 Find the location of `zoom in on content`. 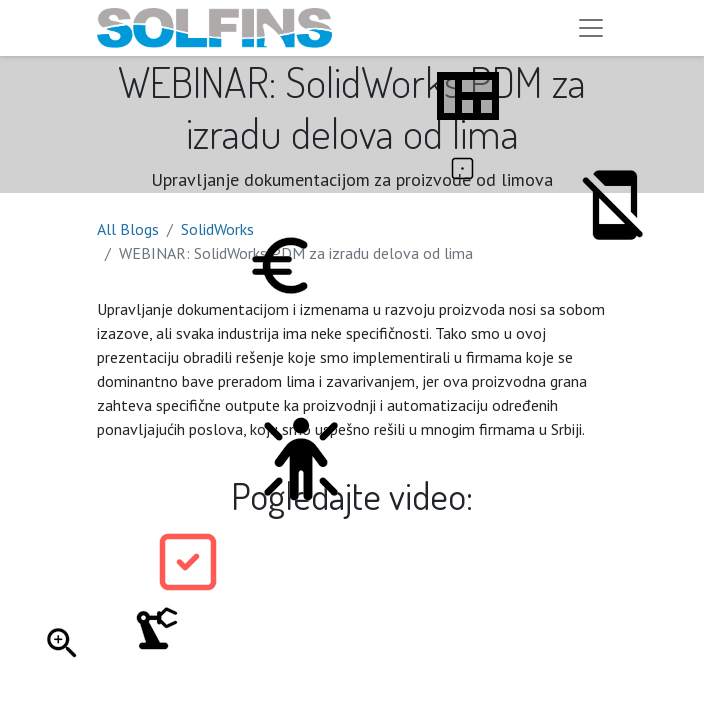

zoom in on content is located at coordinates (62, 643).